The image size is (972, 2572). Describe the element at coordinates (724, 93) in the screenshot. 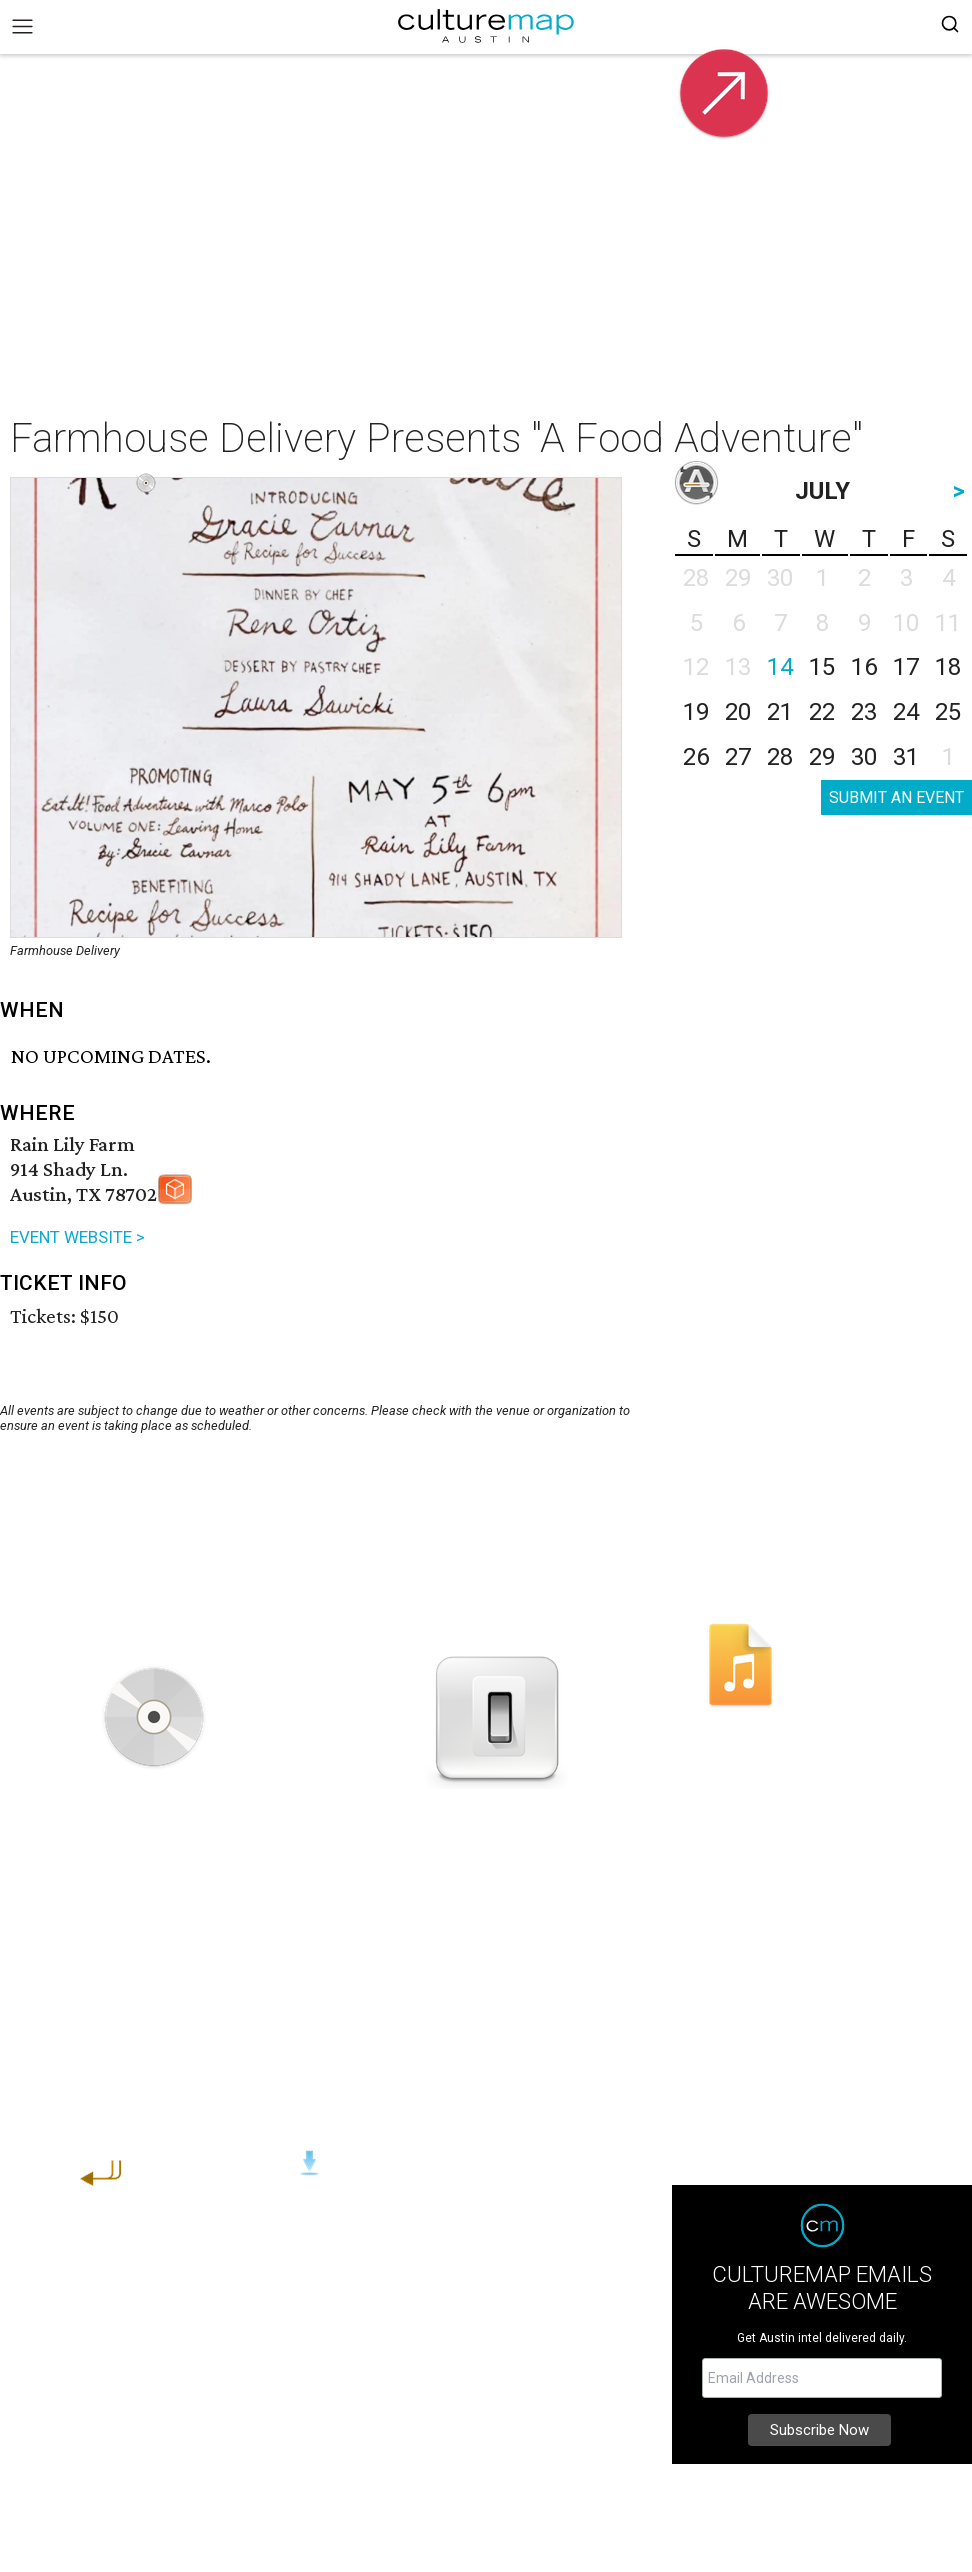

I see `indicates a symbolic link or shortcut to another file` at that location.